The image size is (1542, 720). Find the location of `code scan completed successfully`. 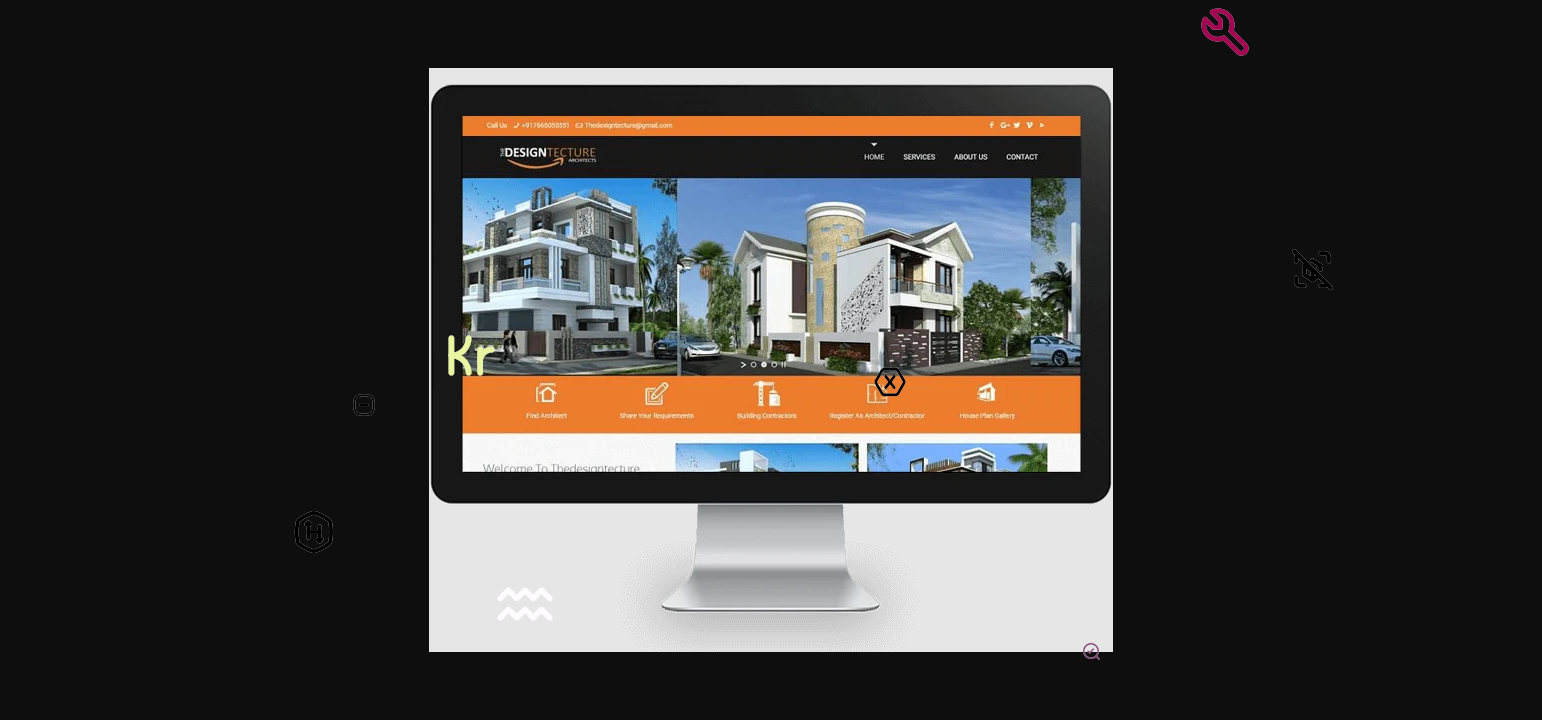

code scan completed successfully is located at coordinates (1091, 651).